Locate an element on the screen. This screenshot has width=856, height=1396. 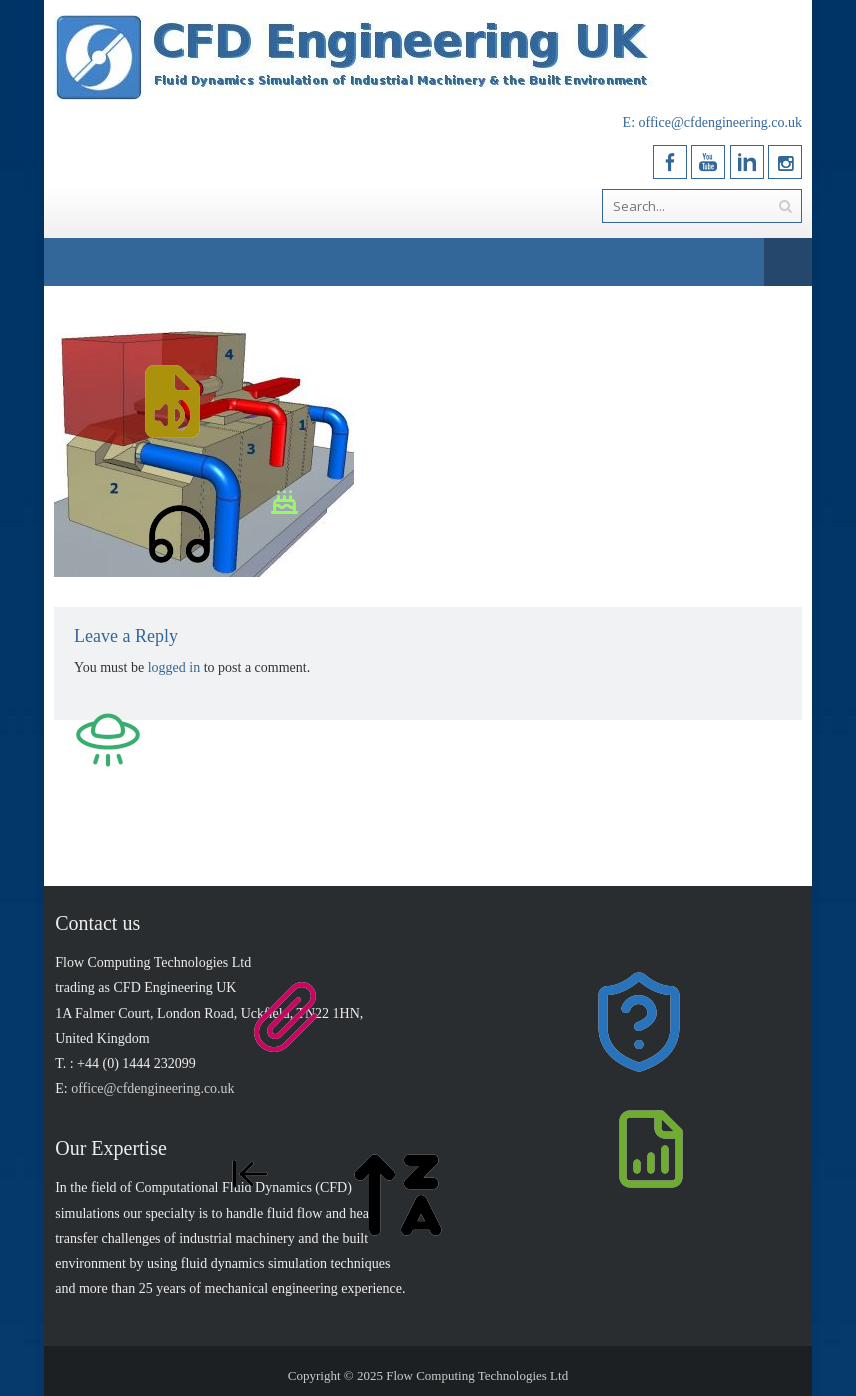
access security help or FAQ is located at coordinates (639, 1022).